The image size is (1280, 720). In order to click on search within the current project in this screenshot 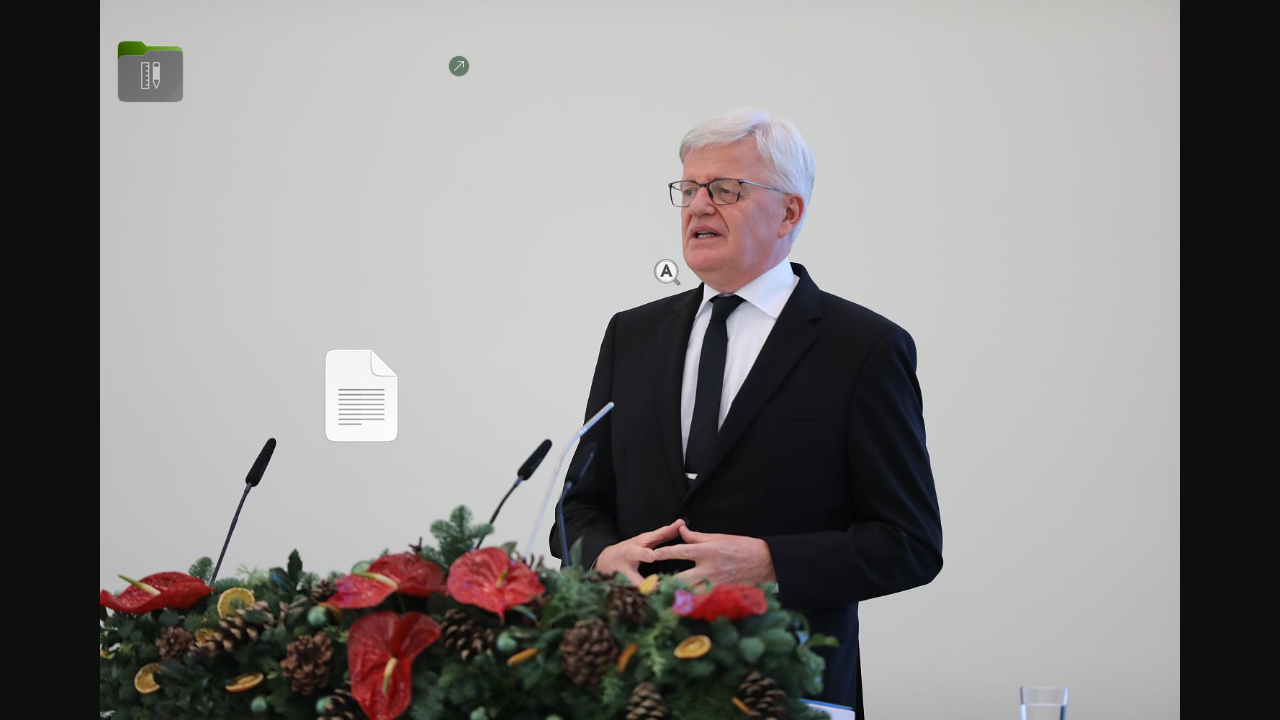, I will do `click(667, 272)`.